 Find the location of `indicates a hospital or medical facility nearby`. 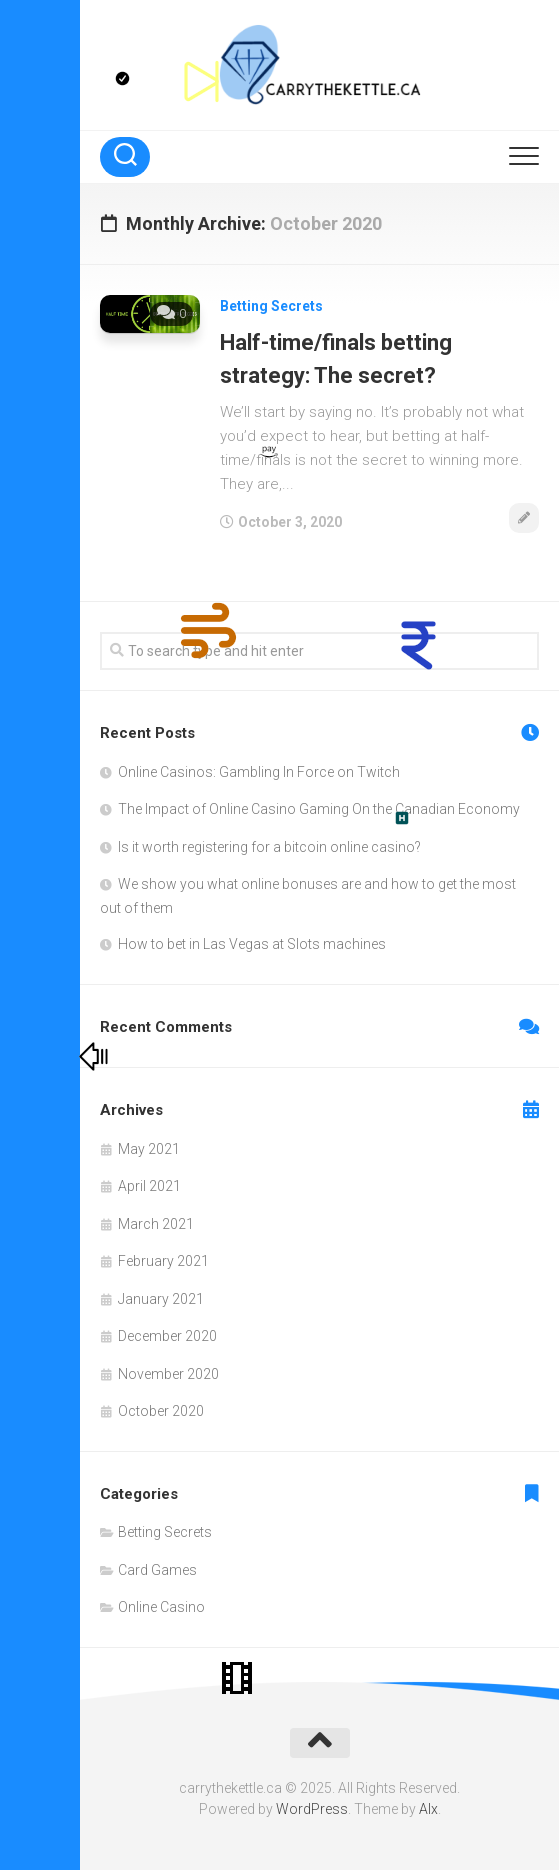

indicates a hospital or medical facility nearby is located at coordinates (402, 818).